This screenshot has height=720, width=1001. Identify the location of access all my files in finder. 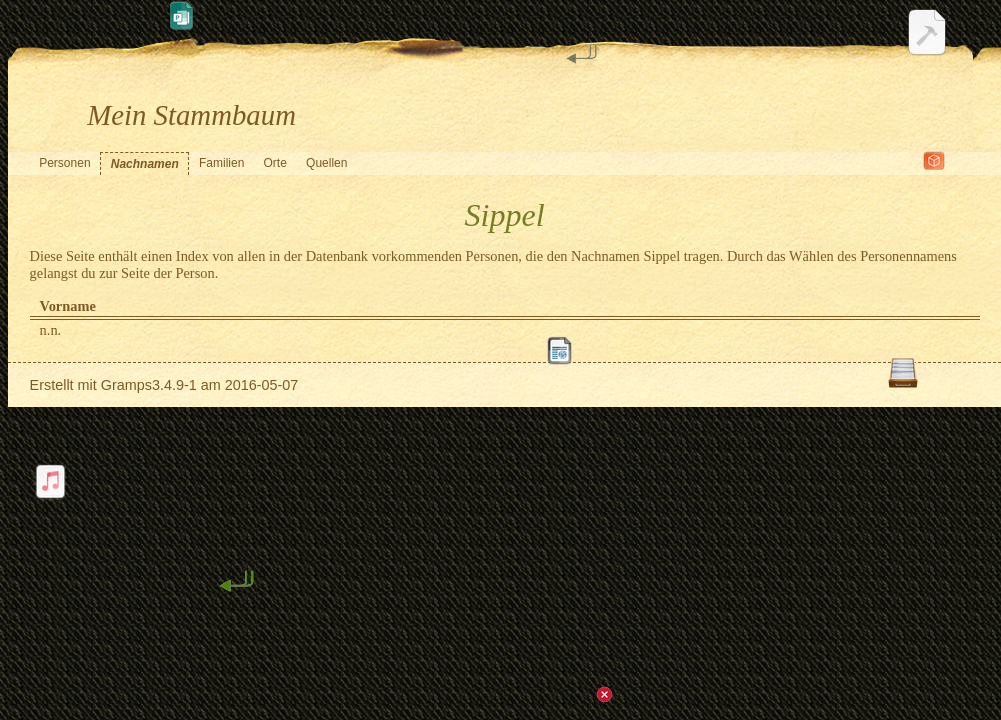
(903, 373).